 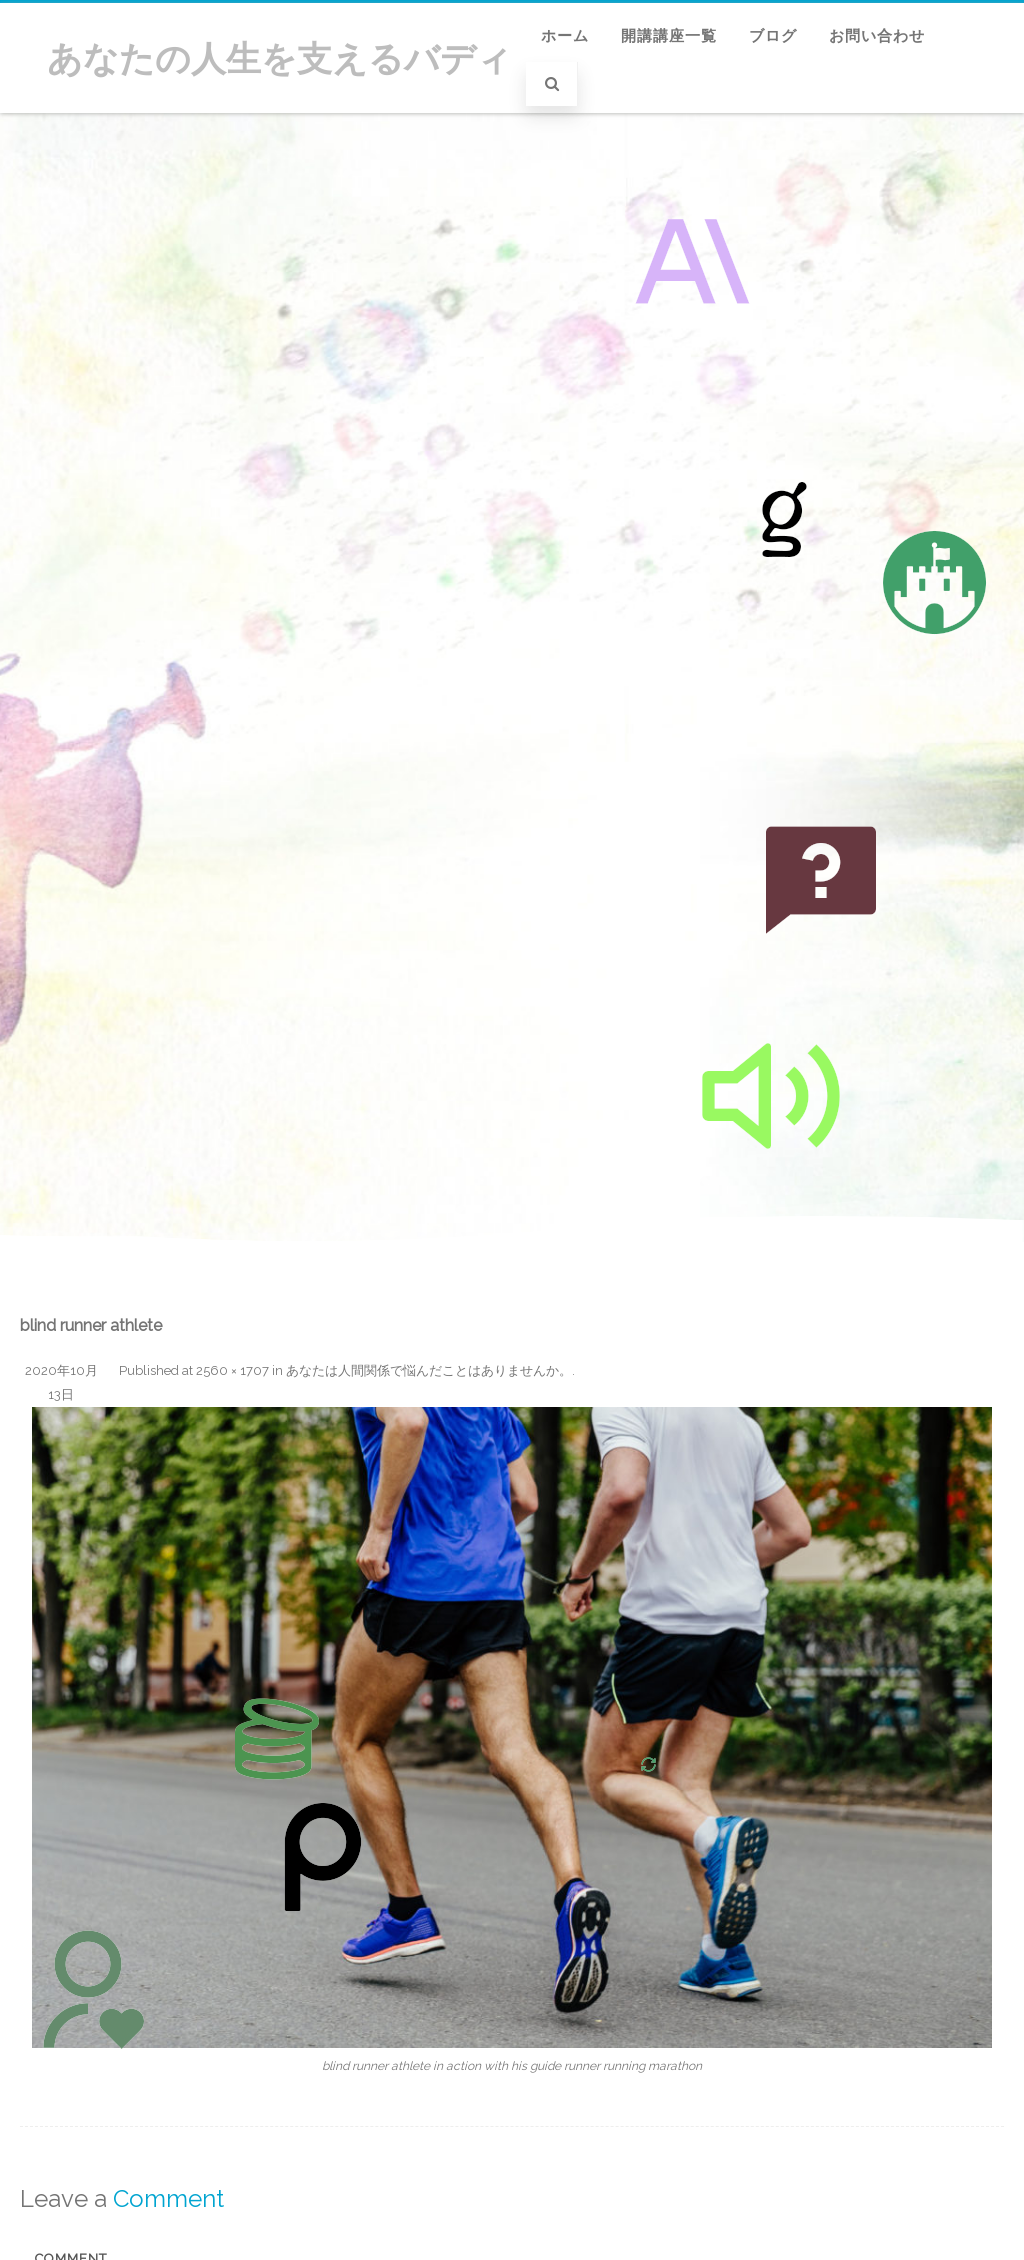 What do you see at coordinates (784, 519) in the screenshot?
I see `open Goodreads app` at bounding box center [784, 519].